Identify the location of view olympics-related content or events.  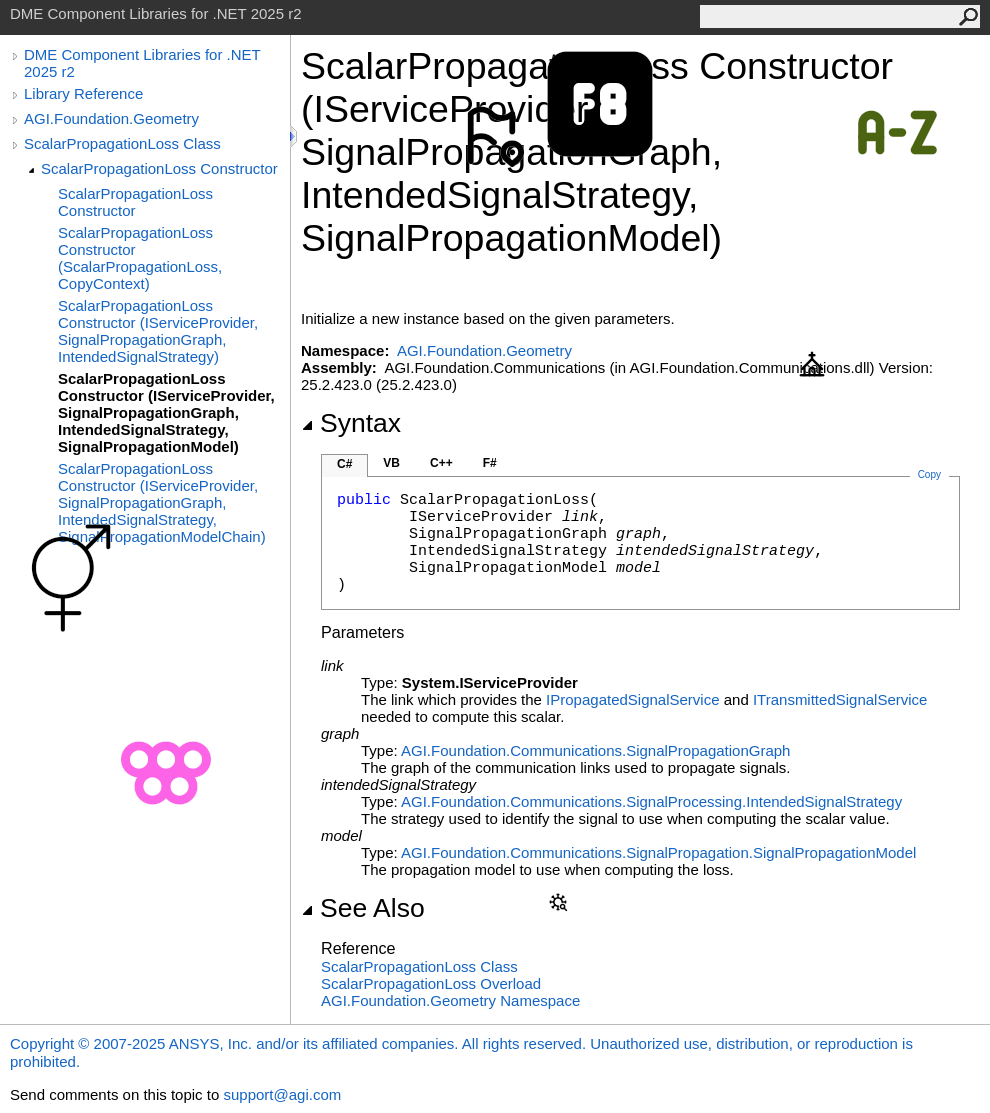
(166, 773).